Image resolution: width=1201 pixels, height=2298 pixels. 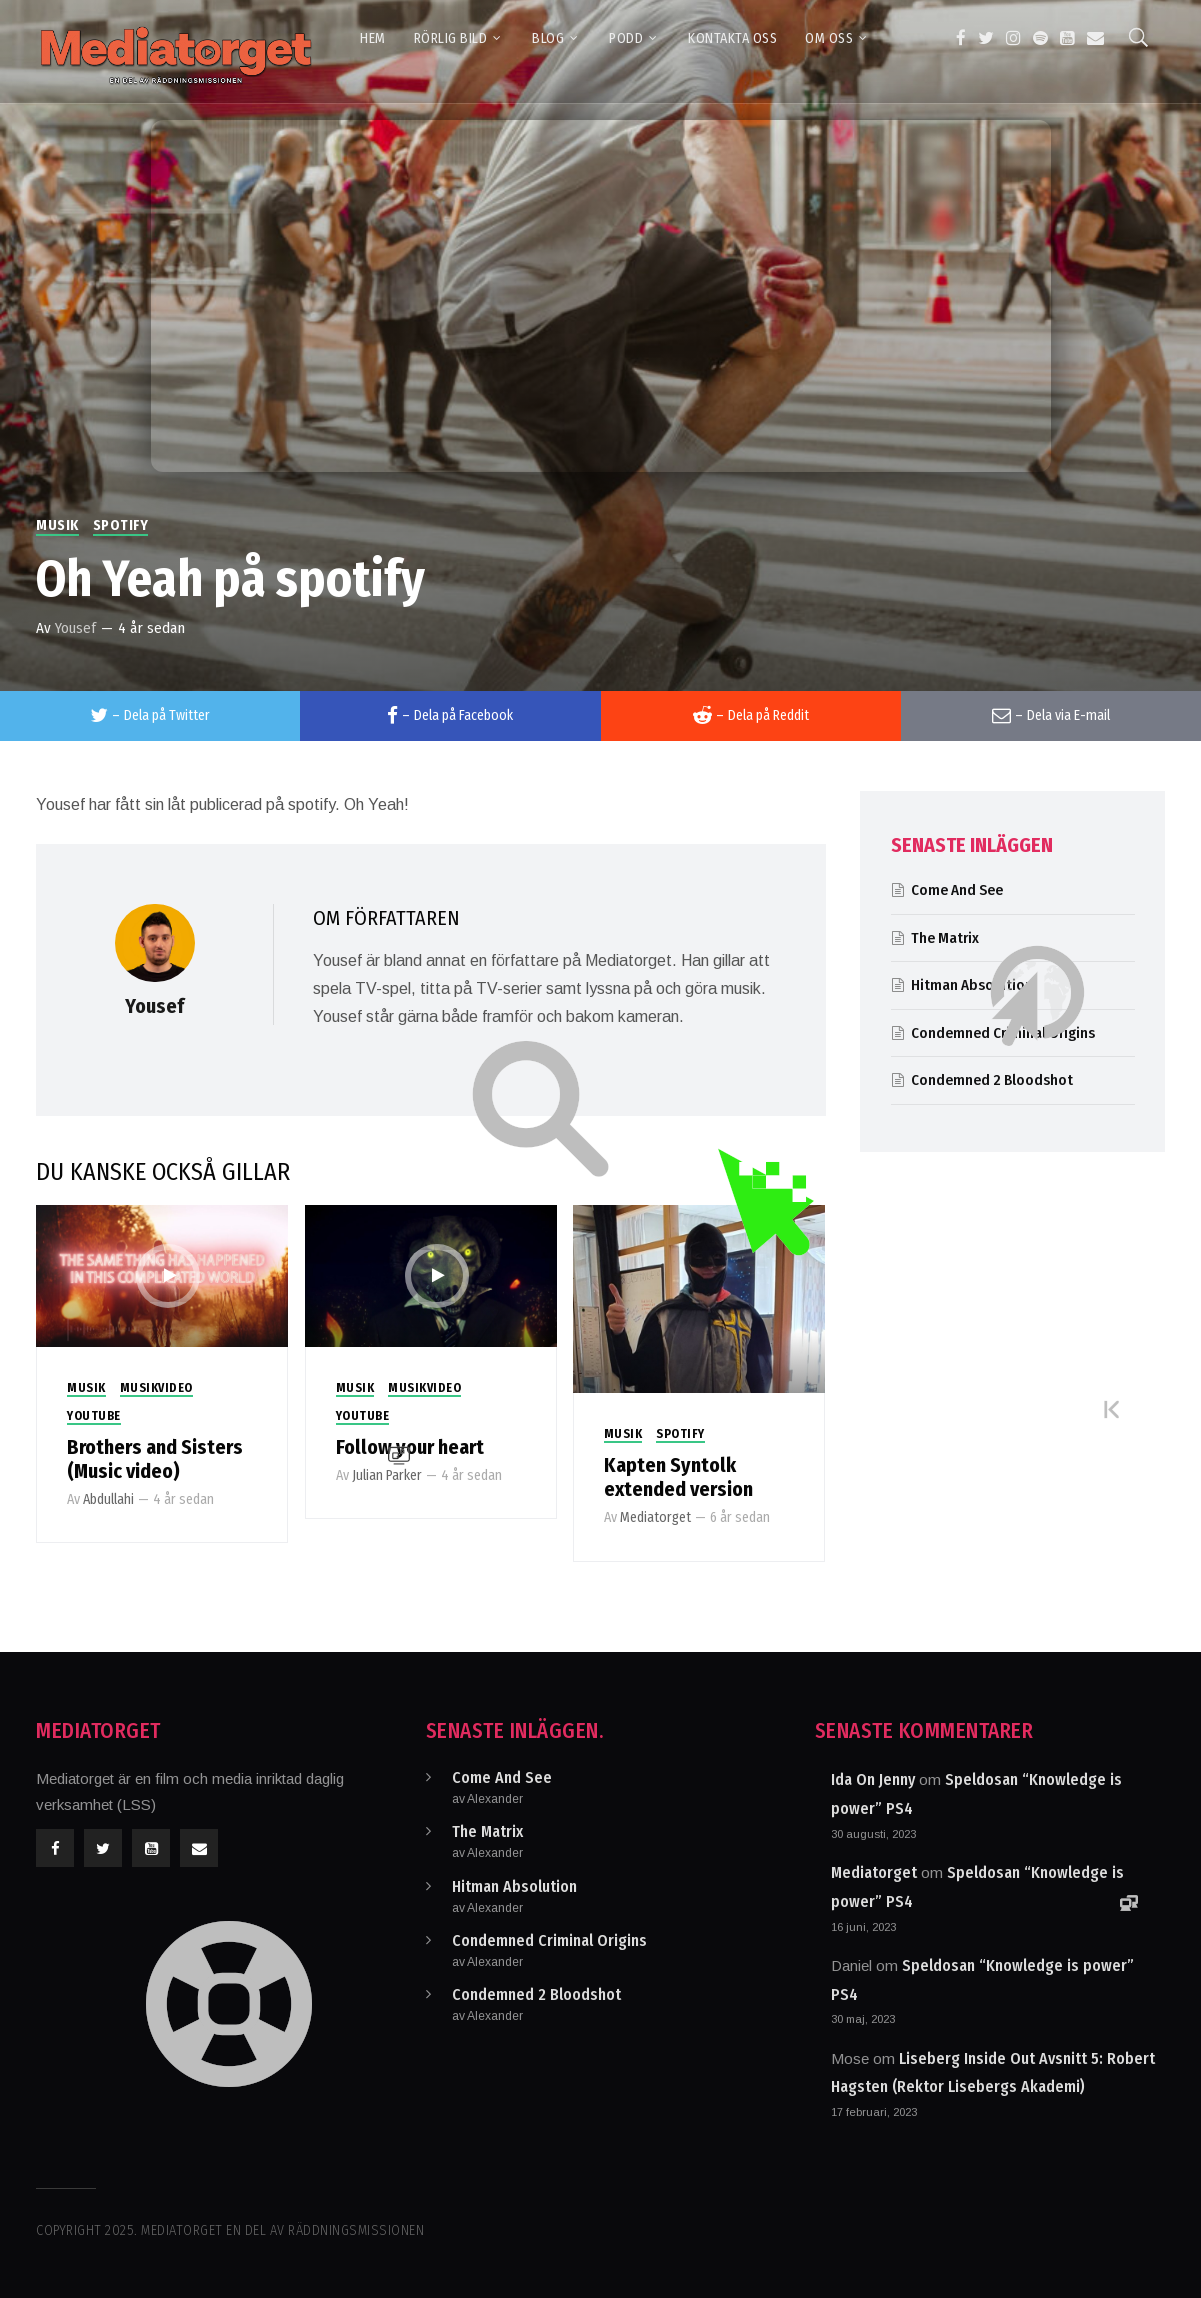 I want to click on access network preferences and settings, so click(x=1129, y=1903).